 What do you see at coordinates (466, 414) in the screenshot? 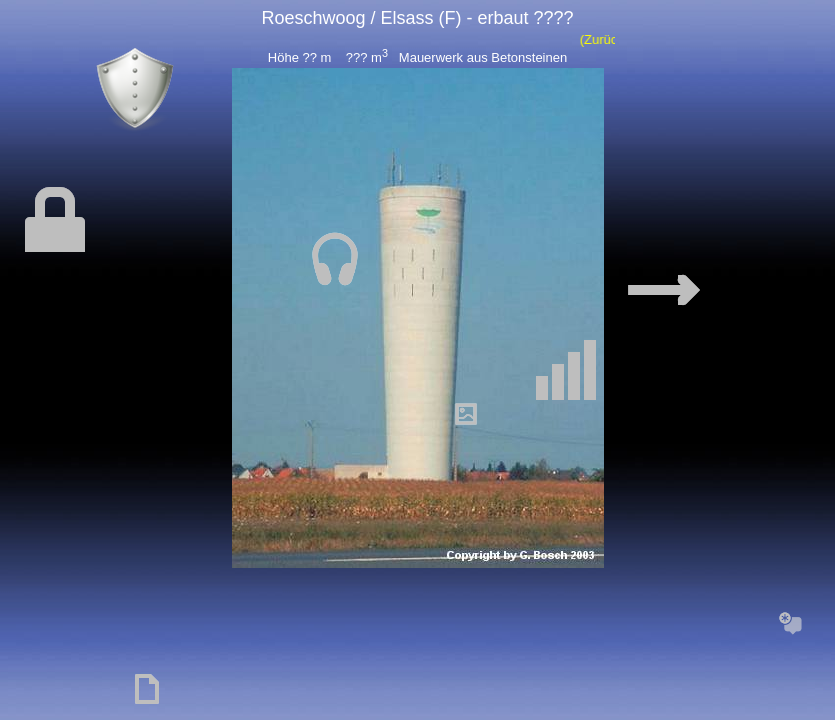
I see `generic image file type indicator` at bounding box center [466, 414].